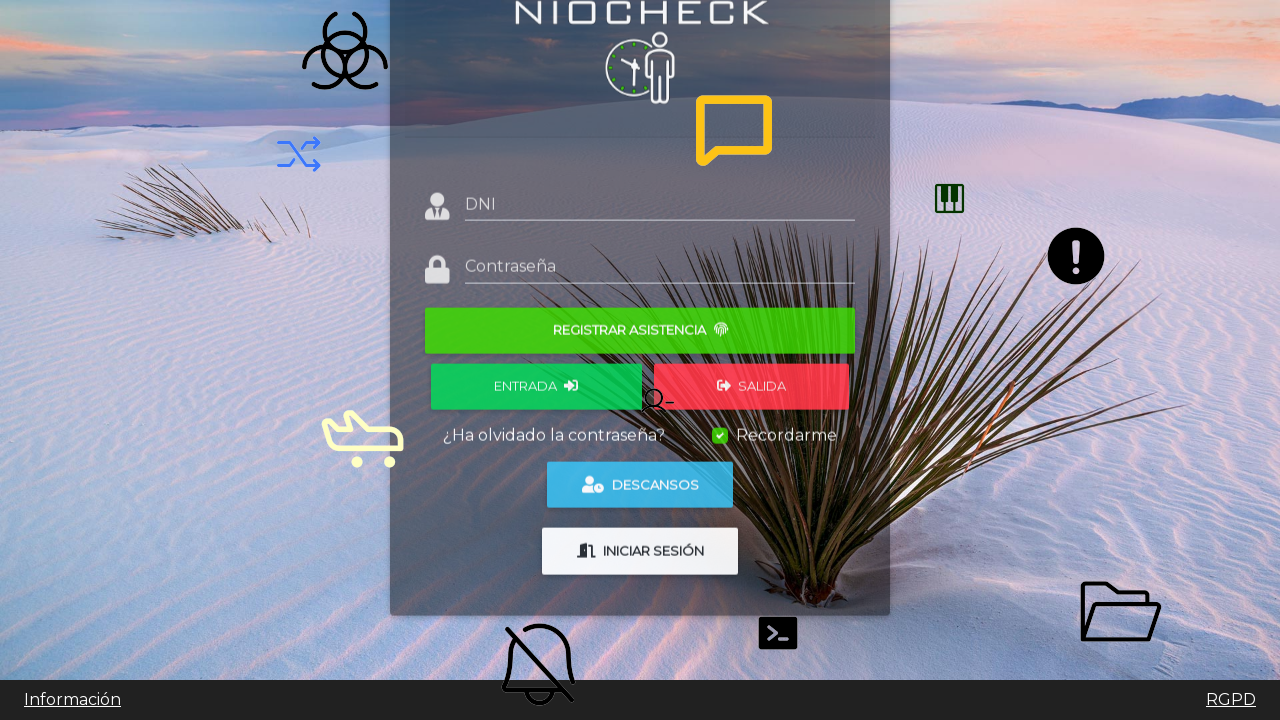 The height and width of the screenshot is (720, 1280). I want to click on mute notifications, so click(539, 664).